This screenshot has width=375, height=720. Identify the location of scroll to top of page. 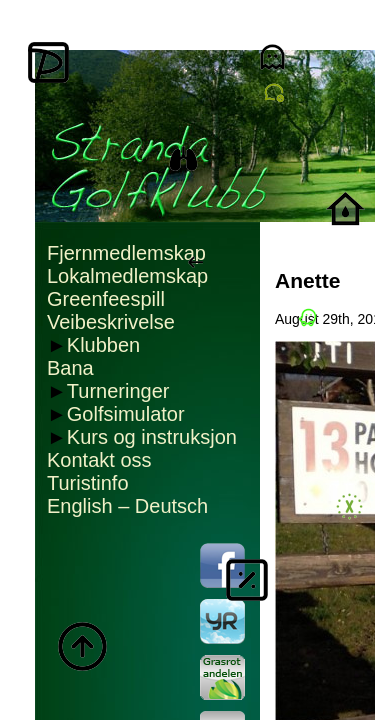
(82, 646).